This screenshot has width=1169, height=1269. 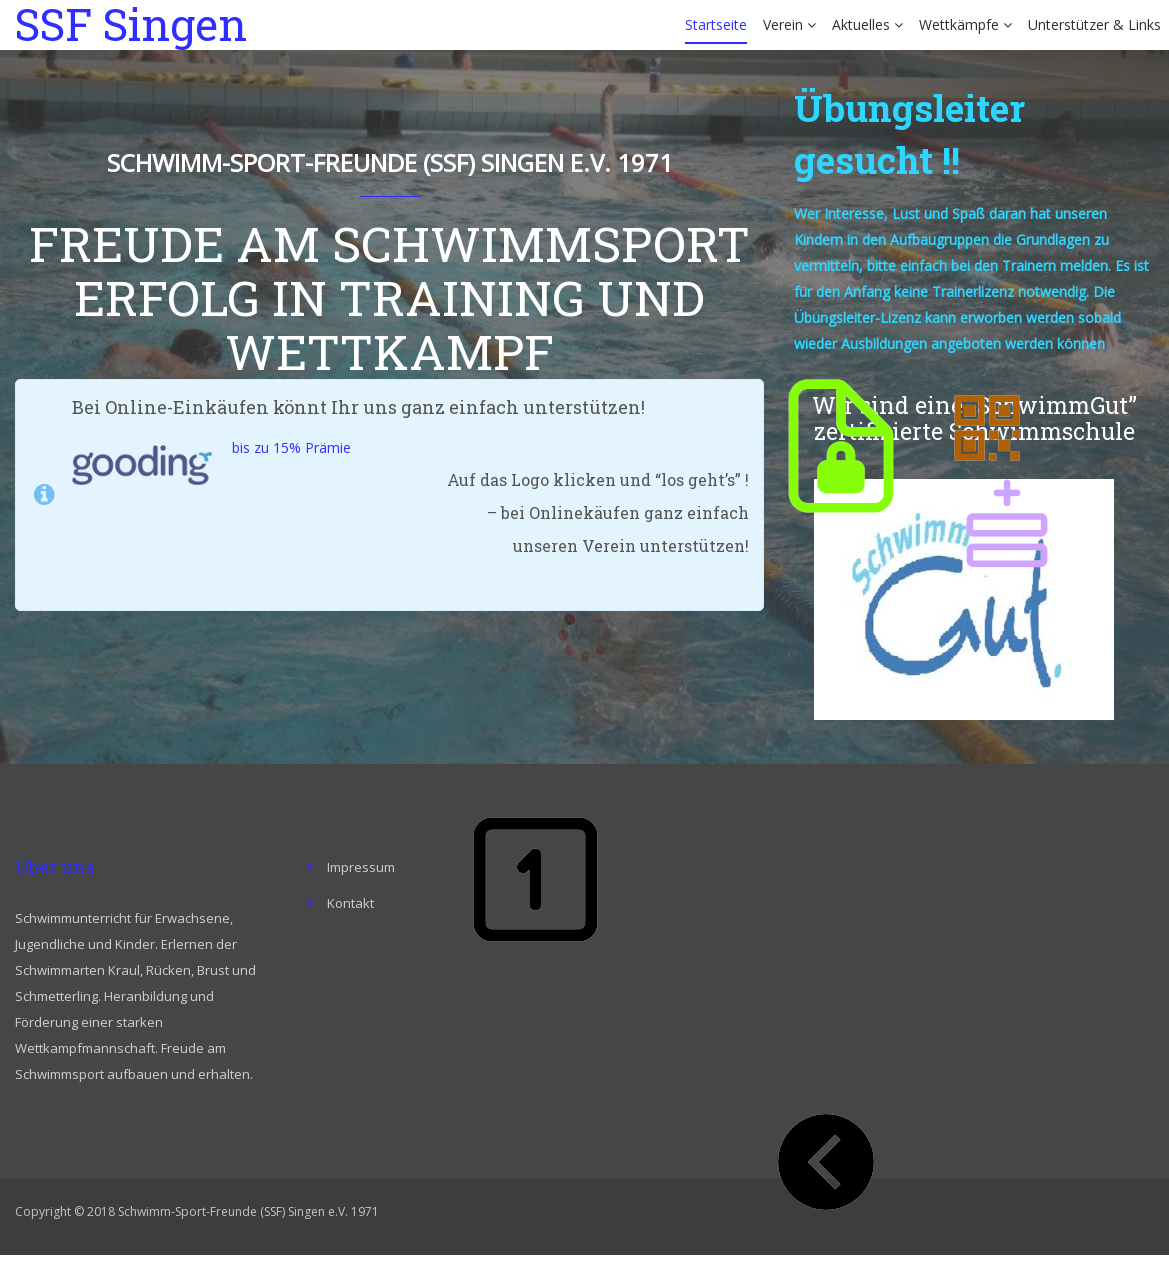 I want to click on scan or generate a QR code, so click(x=987, y=428).